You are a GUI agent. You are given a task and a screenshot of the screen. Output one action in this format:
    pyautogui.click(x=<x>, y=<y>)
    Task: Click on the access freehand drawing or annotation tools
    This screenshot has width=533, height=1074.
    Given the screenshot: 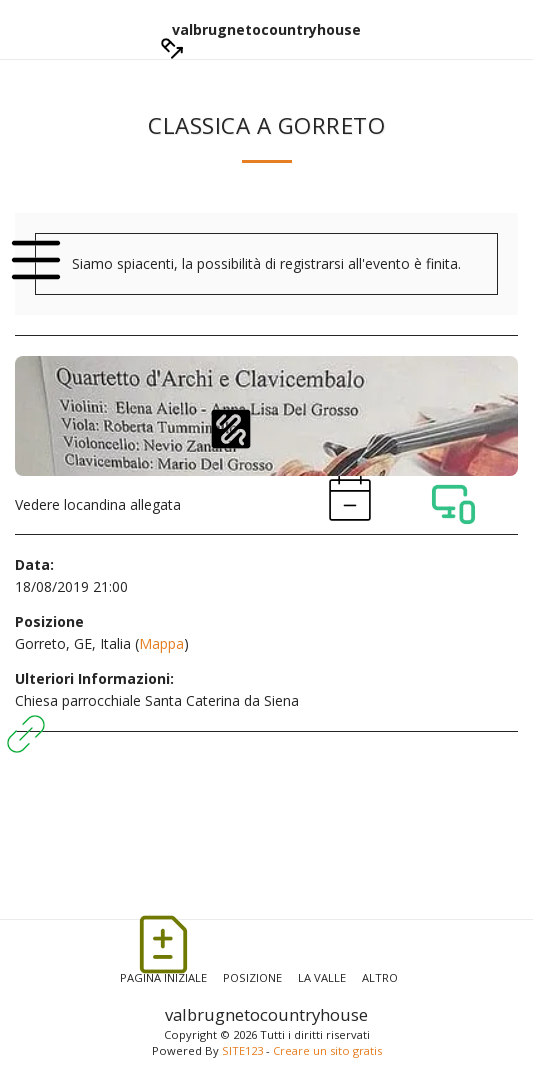 What is the action you would take?
    pyautogui.click(x=231, y=429)
    